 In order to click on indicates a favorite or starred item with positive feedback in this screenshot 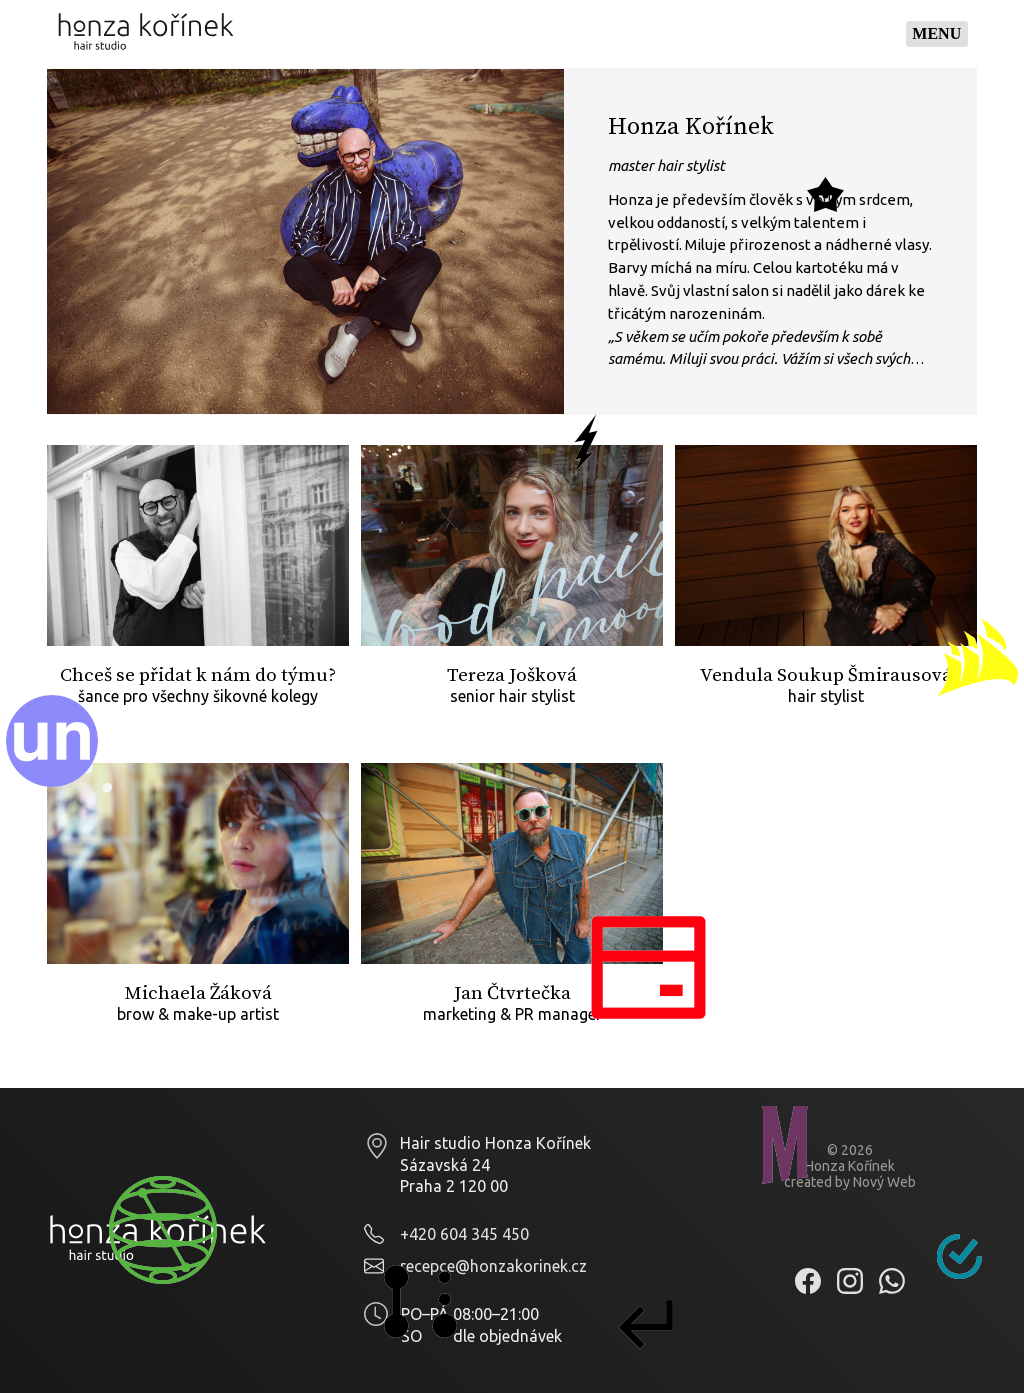, I will do `click(825, 195)`.